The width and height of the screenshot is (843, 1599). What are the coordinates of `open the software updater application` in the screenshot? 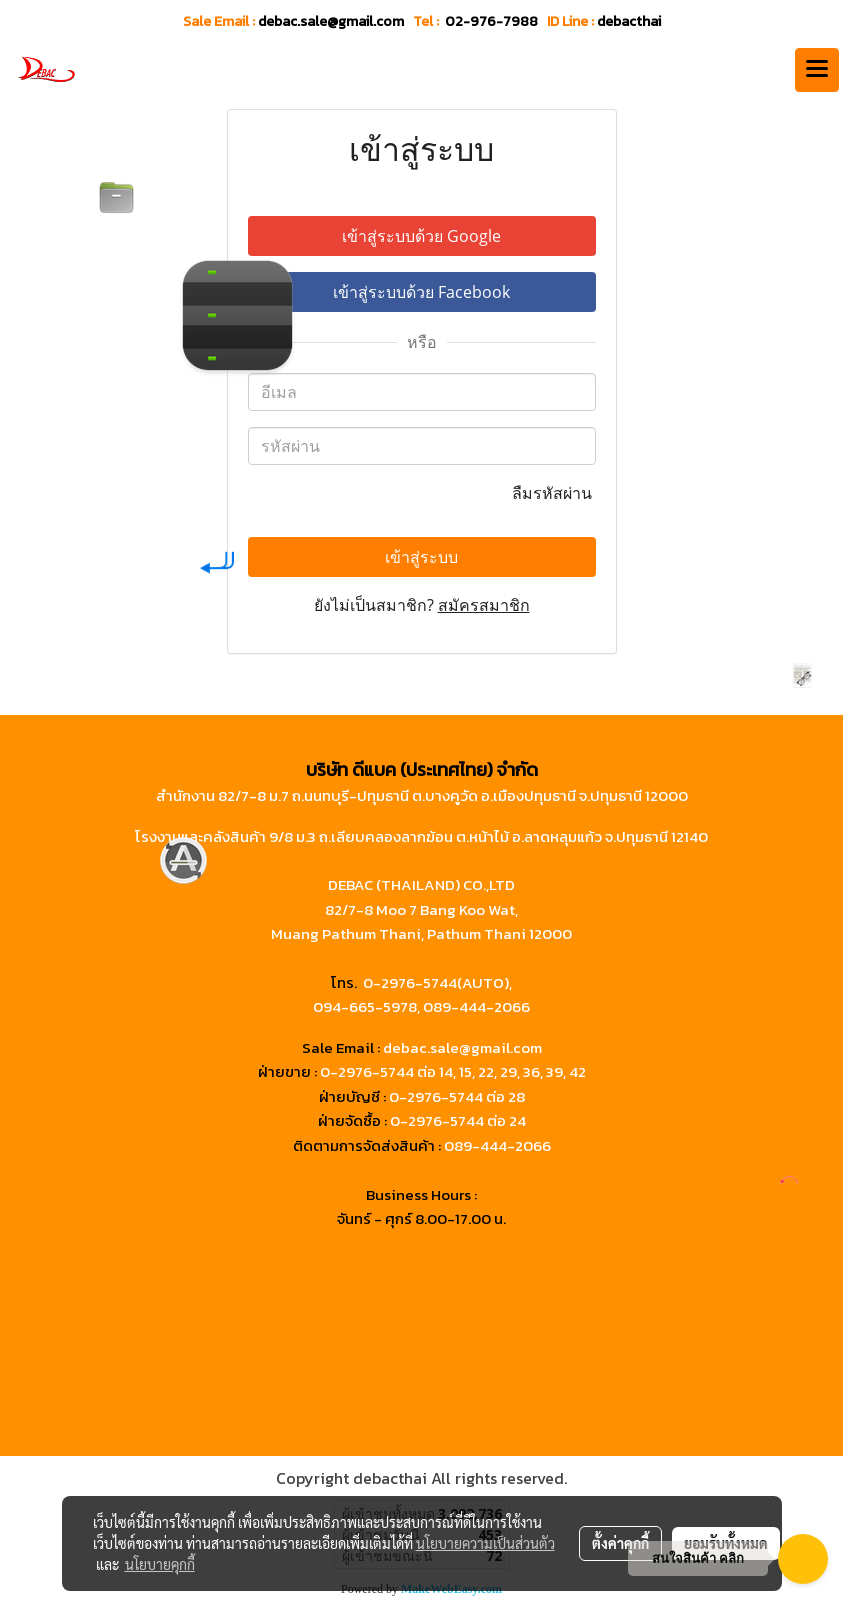 It's located at (183, 860).